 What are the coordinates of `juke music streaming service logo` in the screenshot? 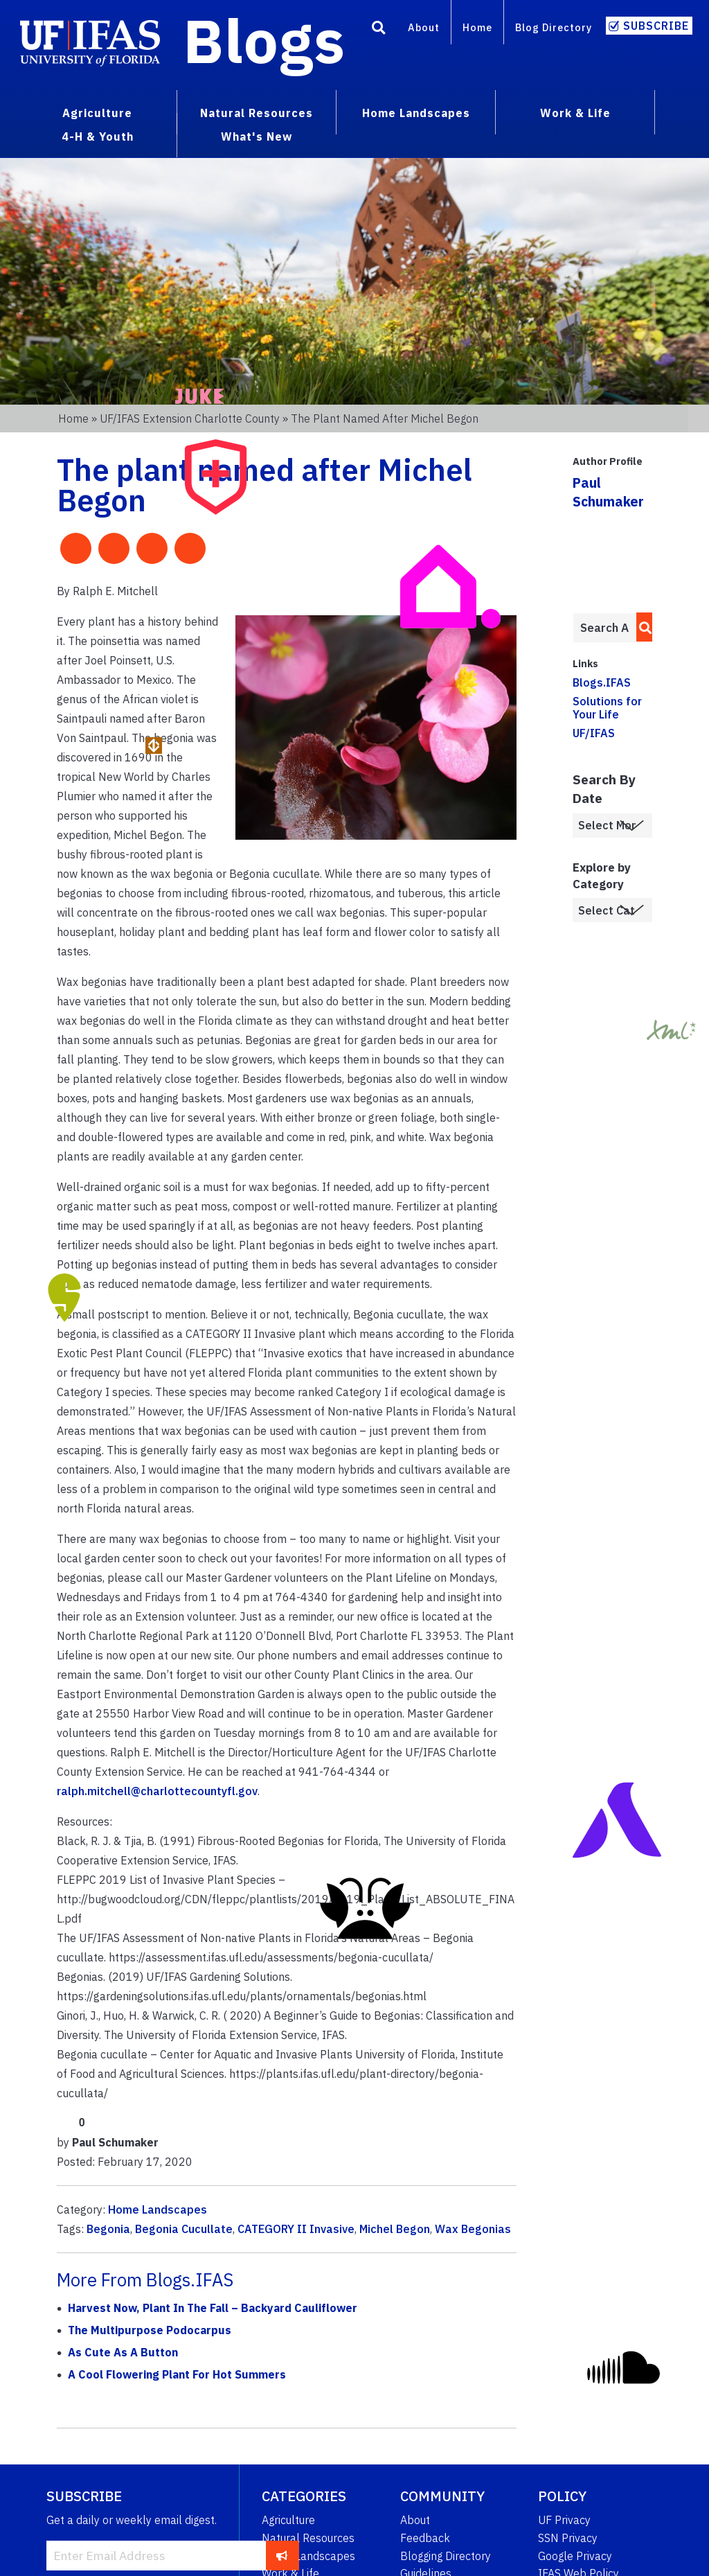 It's located at (199, 396).